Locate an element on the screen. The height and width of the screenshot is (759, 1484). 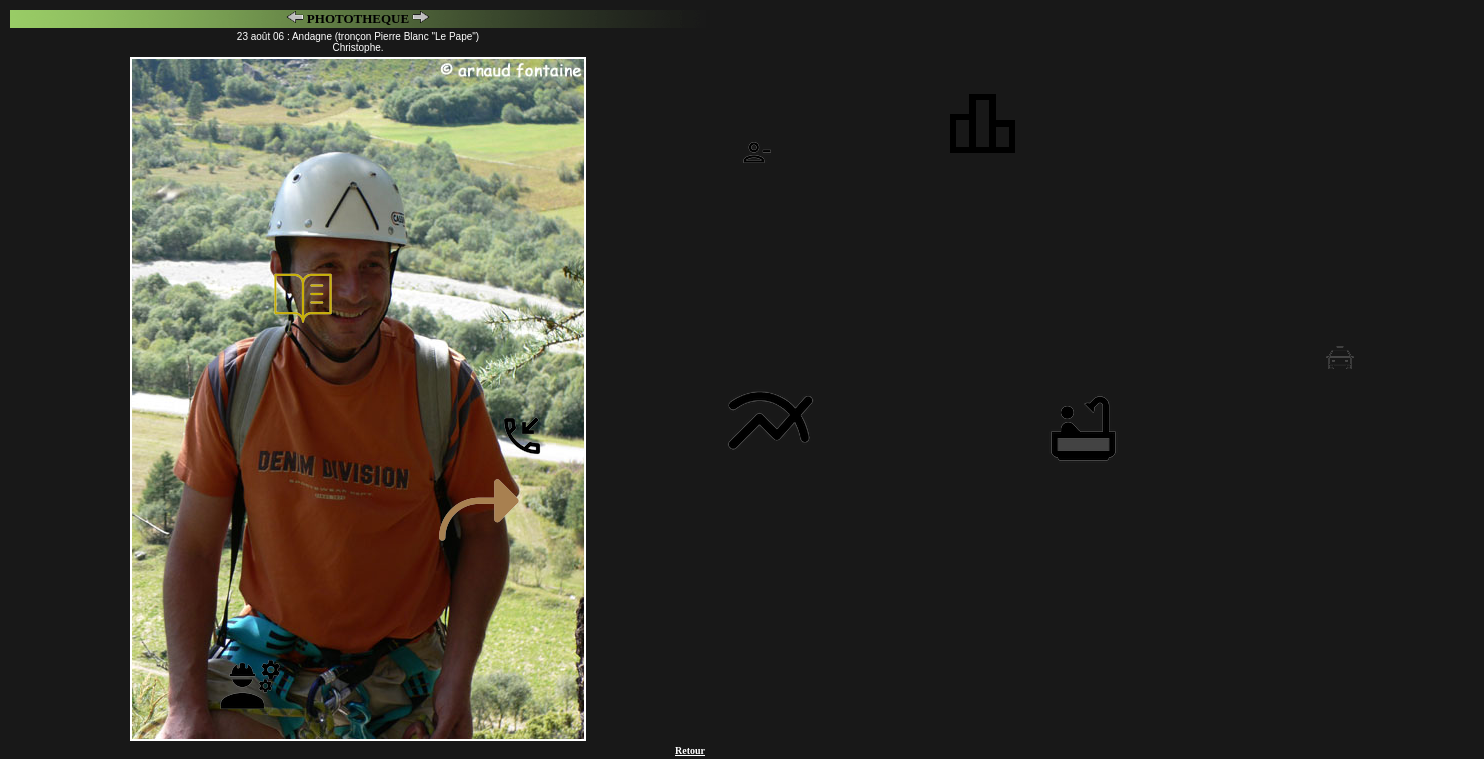
indicates a missed call that needs to be returned is located at coordinates (522, 436).